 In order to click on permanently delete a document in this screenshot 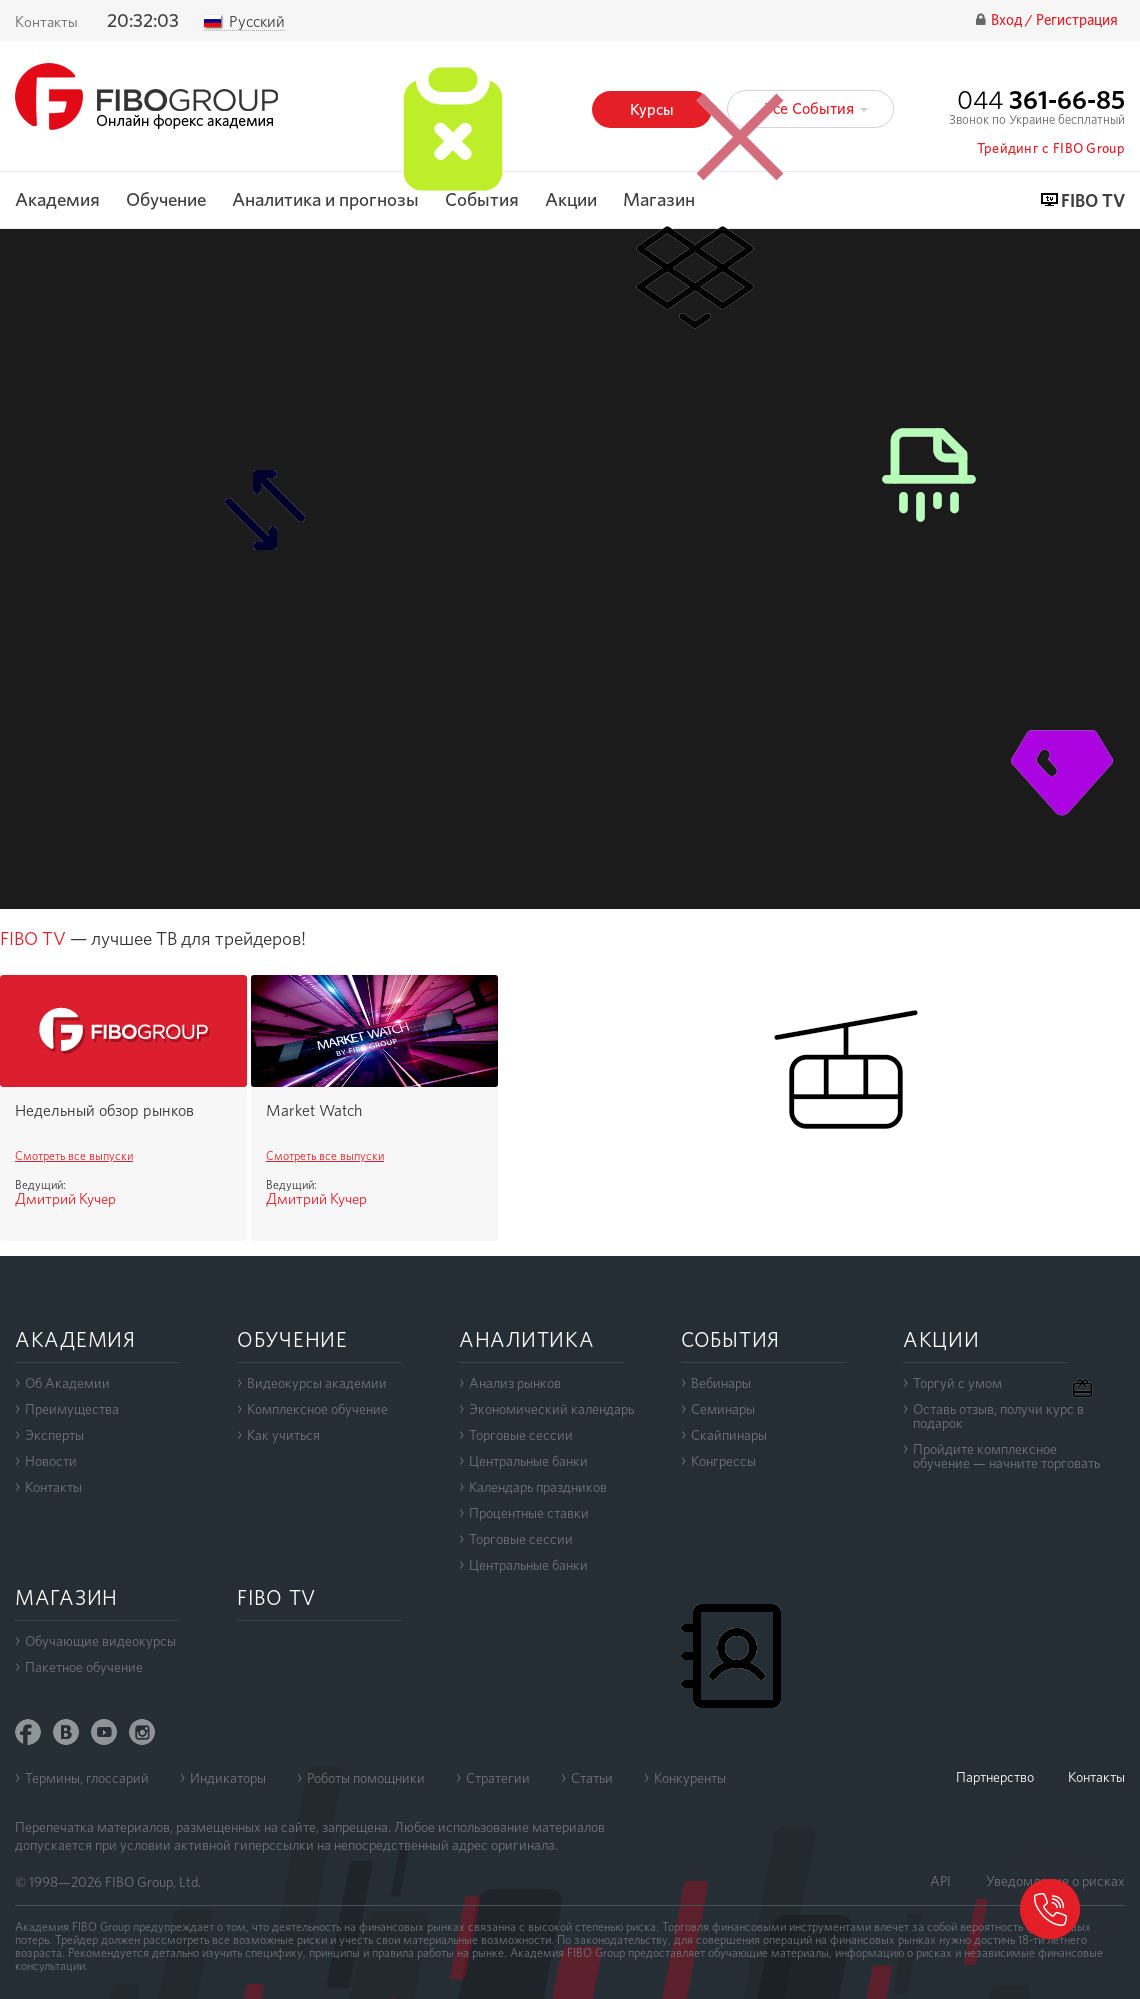, I will do `click(929, 475)`.